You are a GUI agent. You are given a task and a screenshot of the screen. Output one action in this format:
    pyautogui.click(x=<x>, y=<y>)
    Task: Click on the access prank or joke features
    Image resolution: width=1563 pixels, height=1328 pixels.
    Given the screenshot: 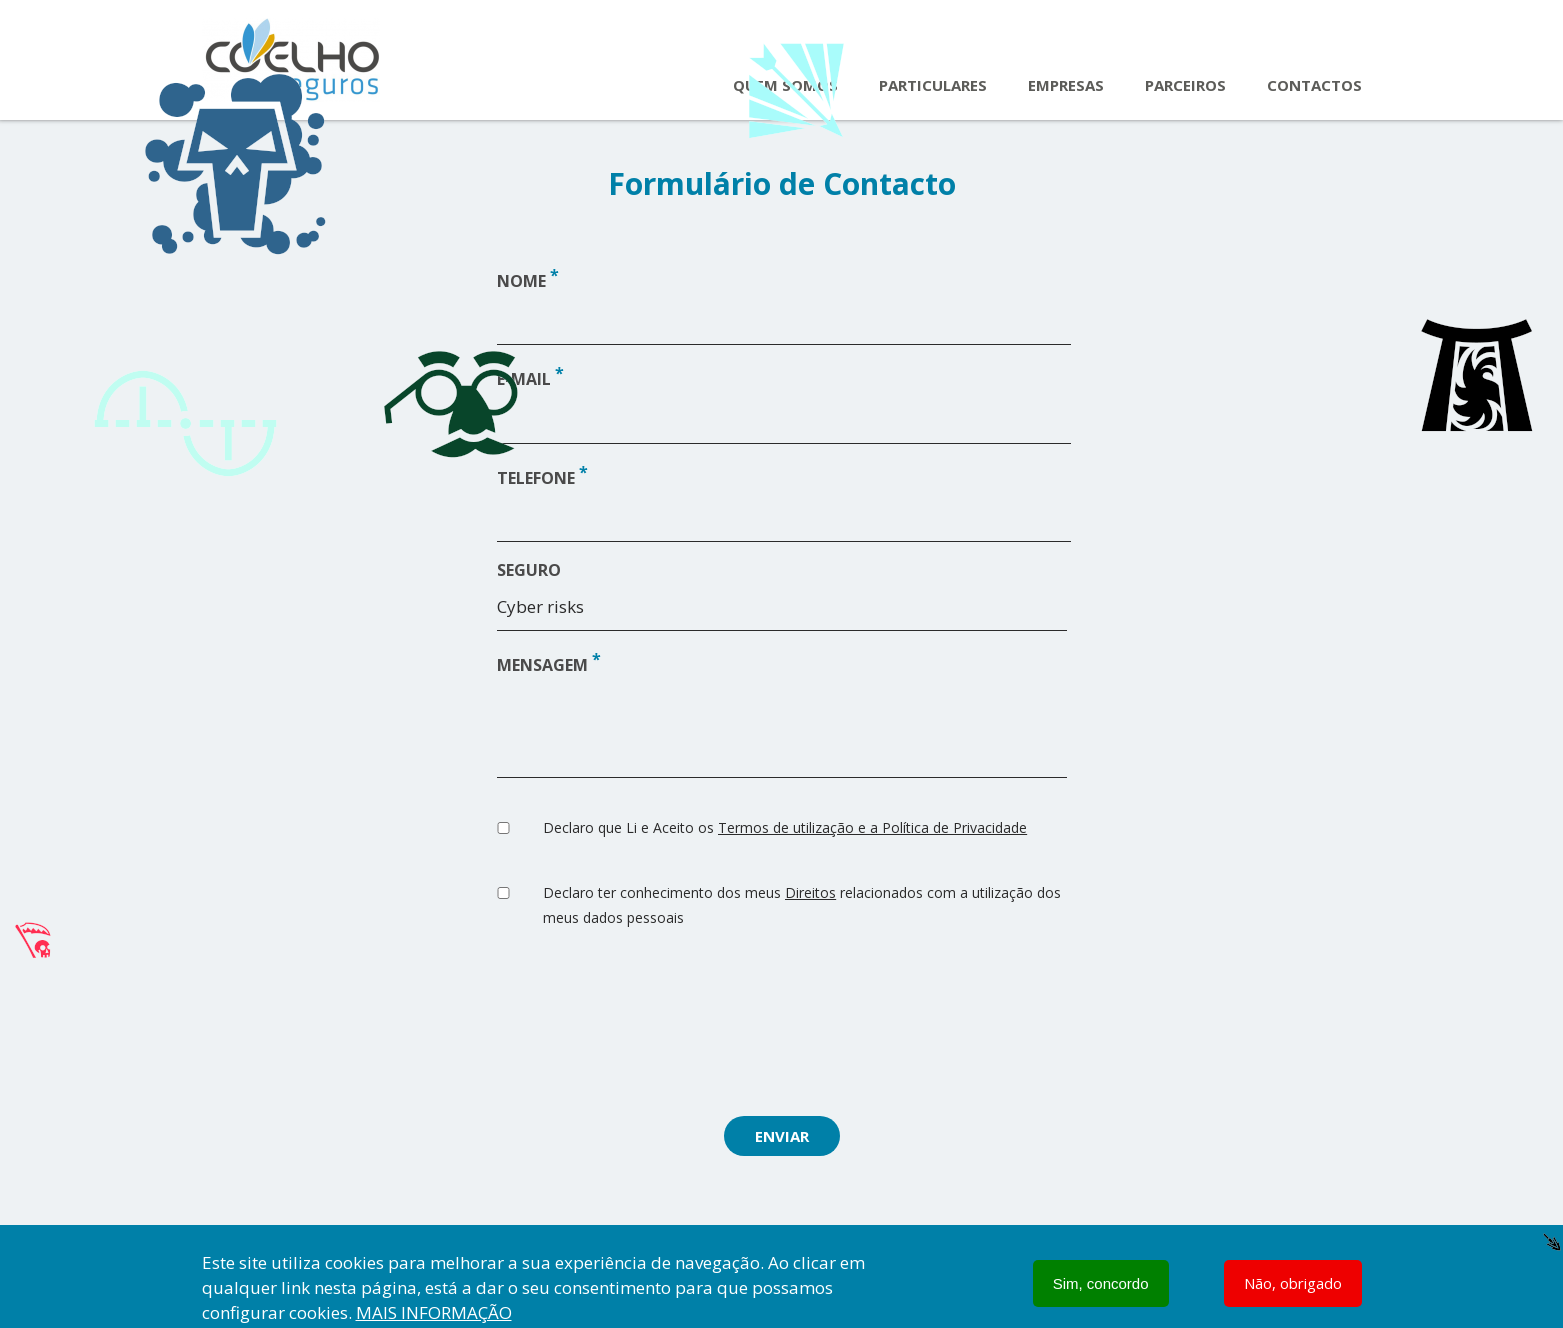 What is the action you would take?
    pyautogui.click(x=450, y=401)
    